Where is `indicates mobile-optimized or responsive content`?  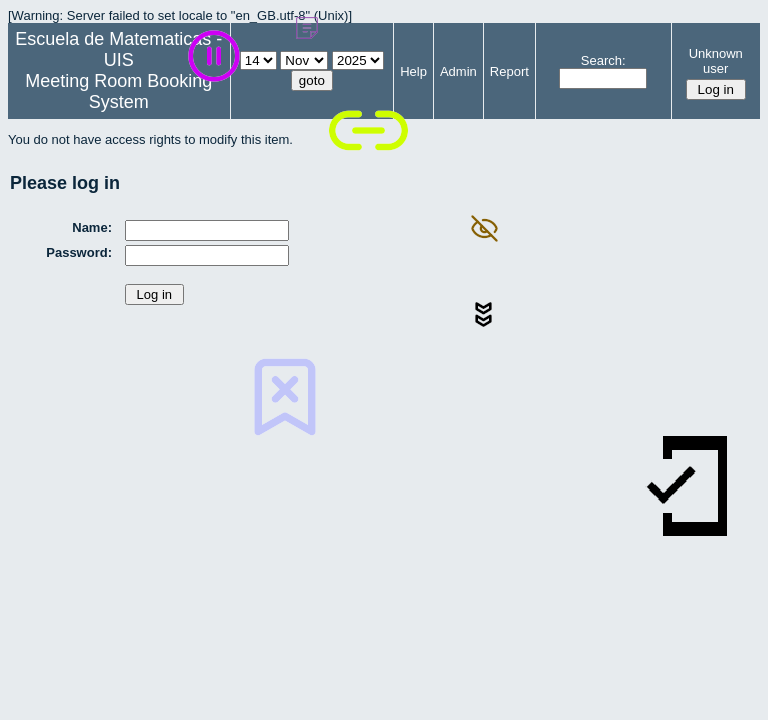 indicates mobile-optimized or responsive content is located at coordinates (686, 486).